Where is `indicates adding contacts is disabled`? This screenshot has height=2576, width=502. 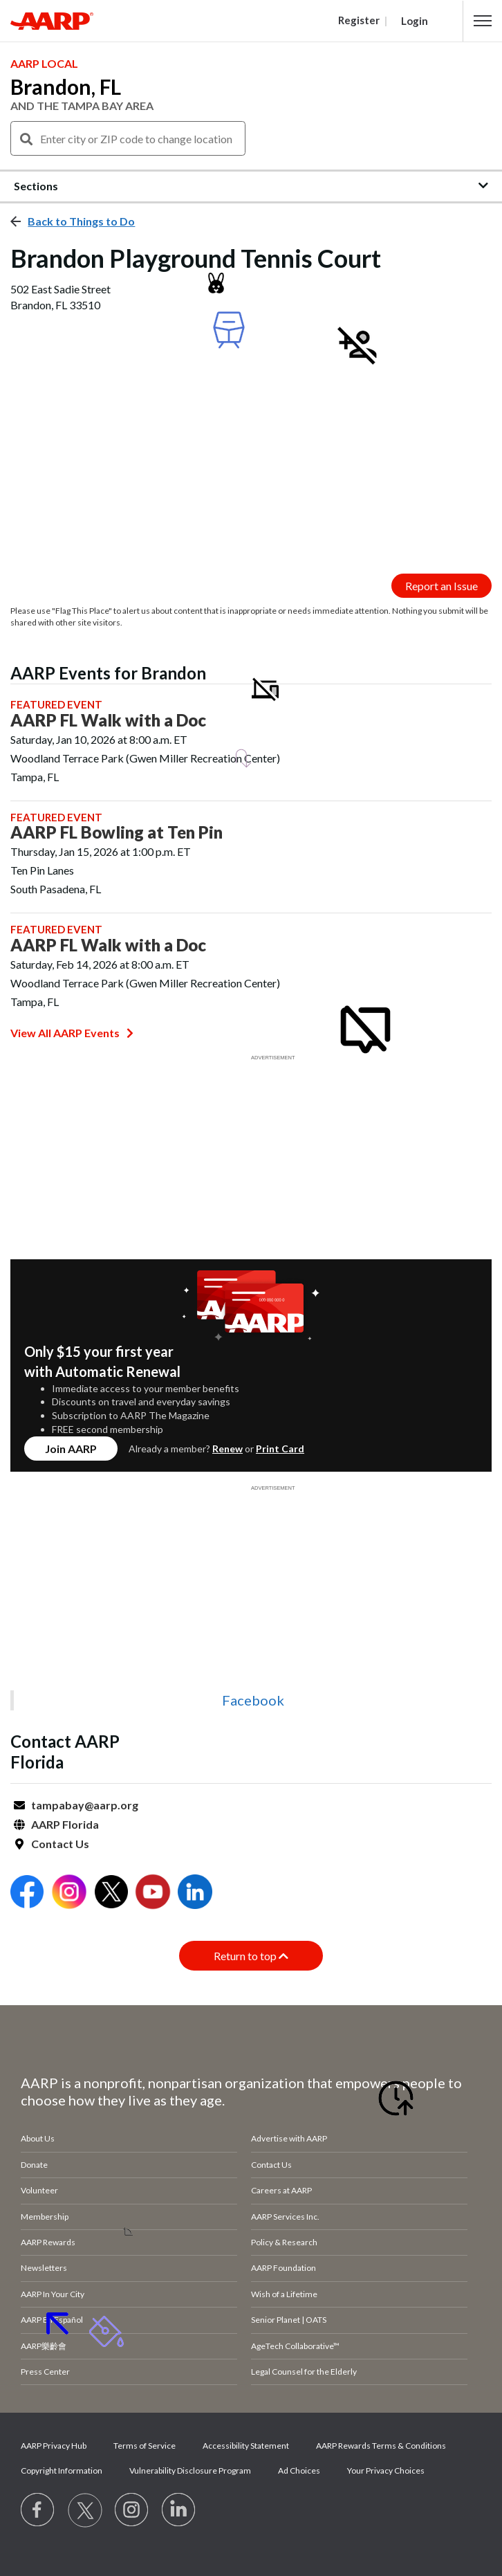 indicates adding contacts is disabled is located at coordinates (357, 344).